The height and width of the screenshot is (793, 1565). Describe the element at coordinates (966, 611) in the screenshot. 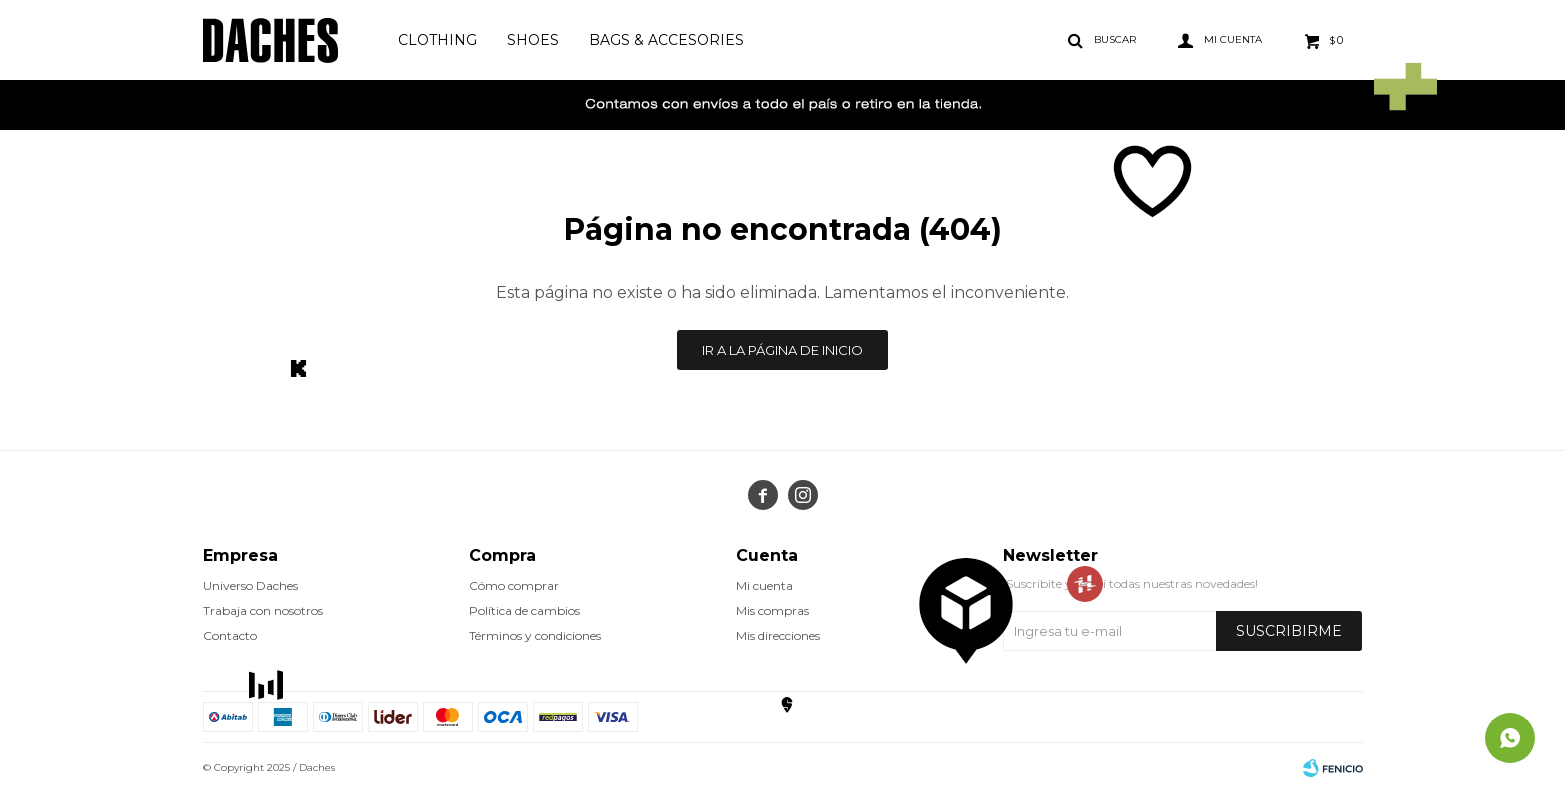

I see `open the AfterShip package tracking app` at that location.